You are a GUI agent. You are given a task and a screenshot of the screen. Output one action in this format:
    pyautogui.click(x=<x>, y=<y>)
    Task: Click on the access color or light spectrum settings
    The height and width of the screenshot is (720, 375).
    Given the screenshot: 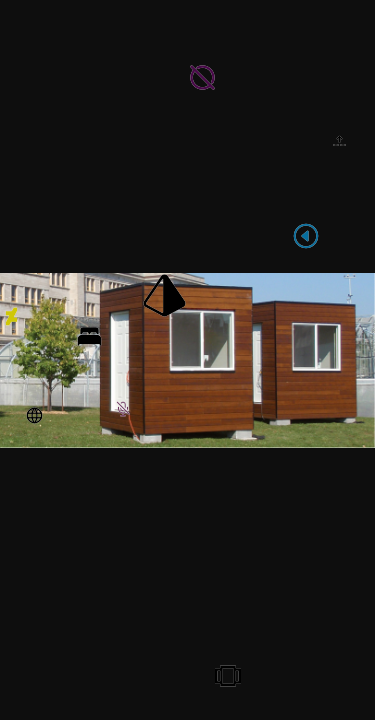 What is the action you would take?
    pyautogui.click(x=164, y=295)
    